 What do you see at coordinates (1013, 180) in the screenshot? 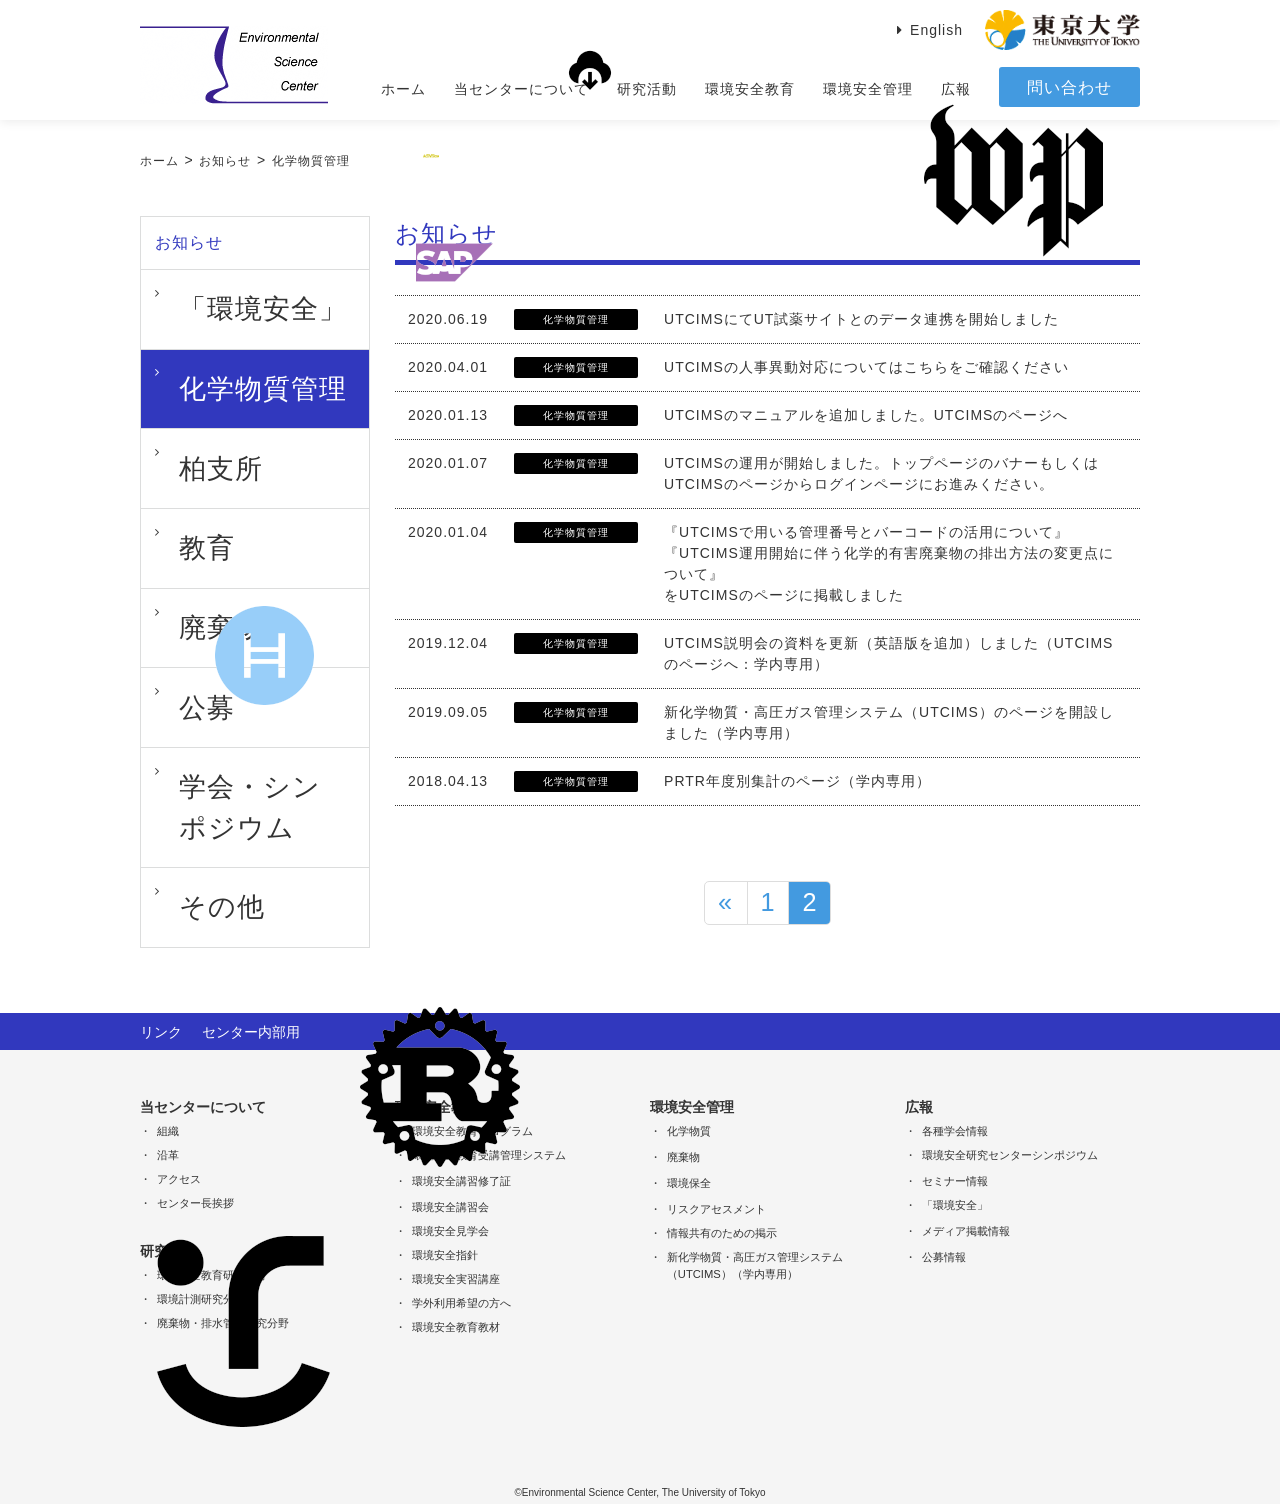
I see `open The Washington Post app` at bounding box center [1013, 180].